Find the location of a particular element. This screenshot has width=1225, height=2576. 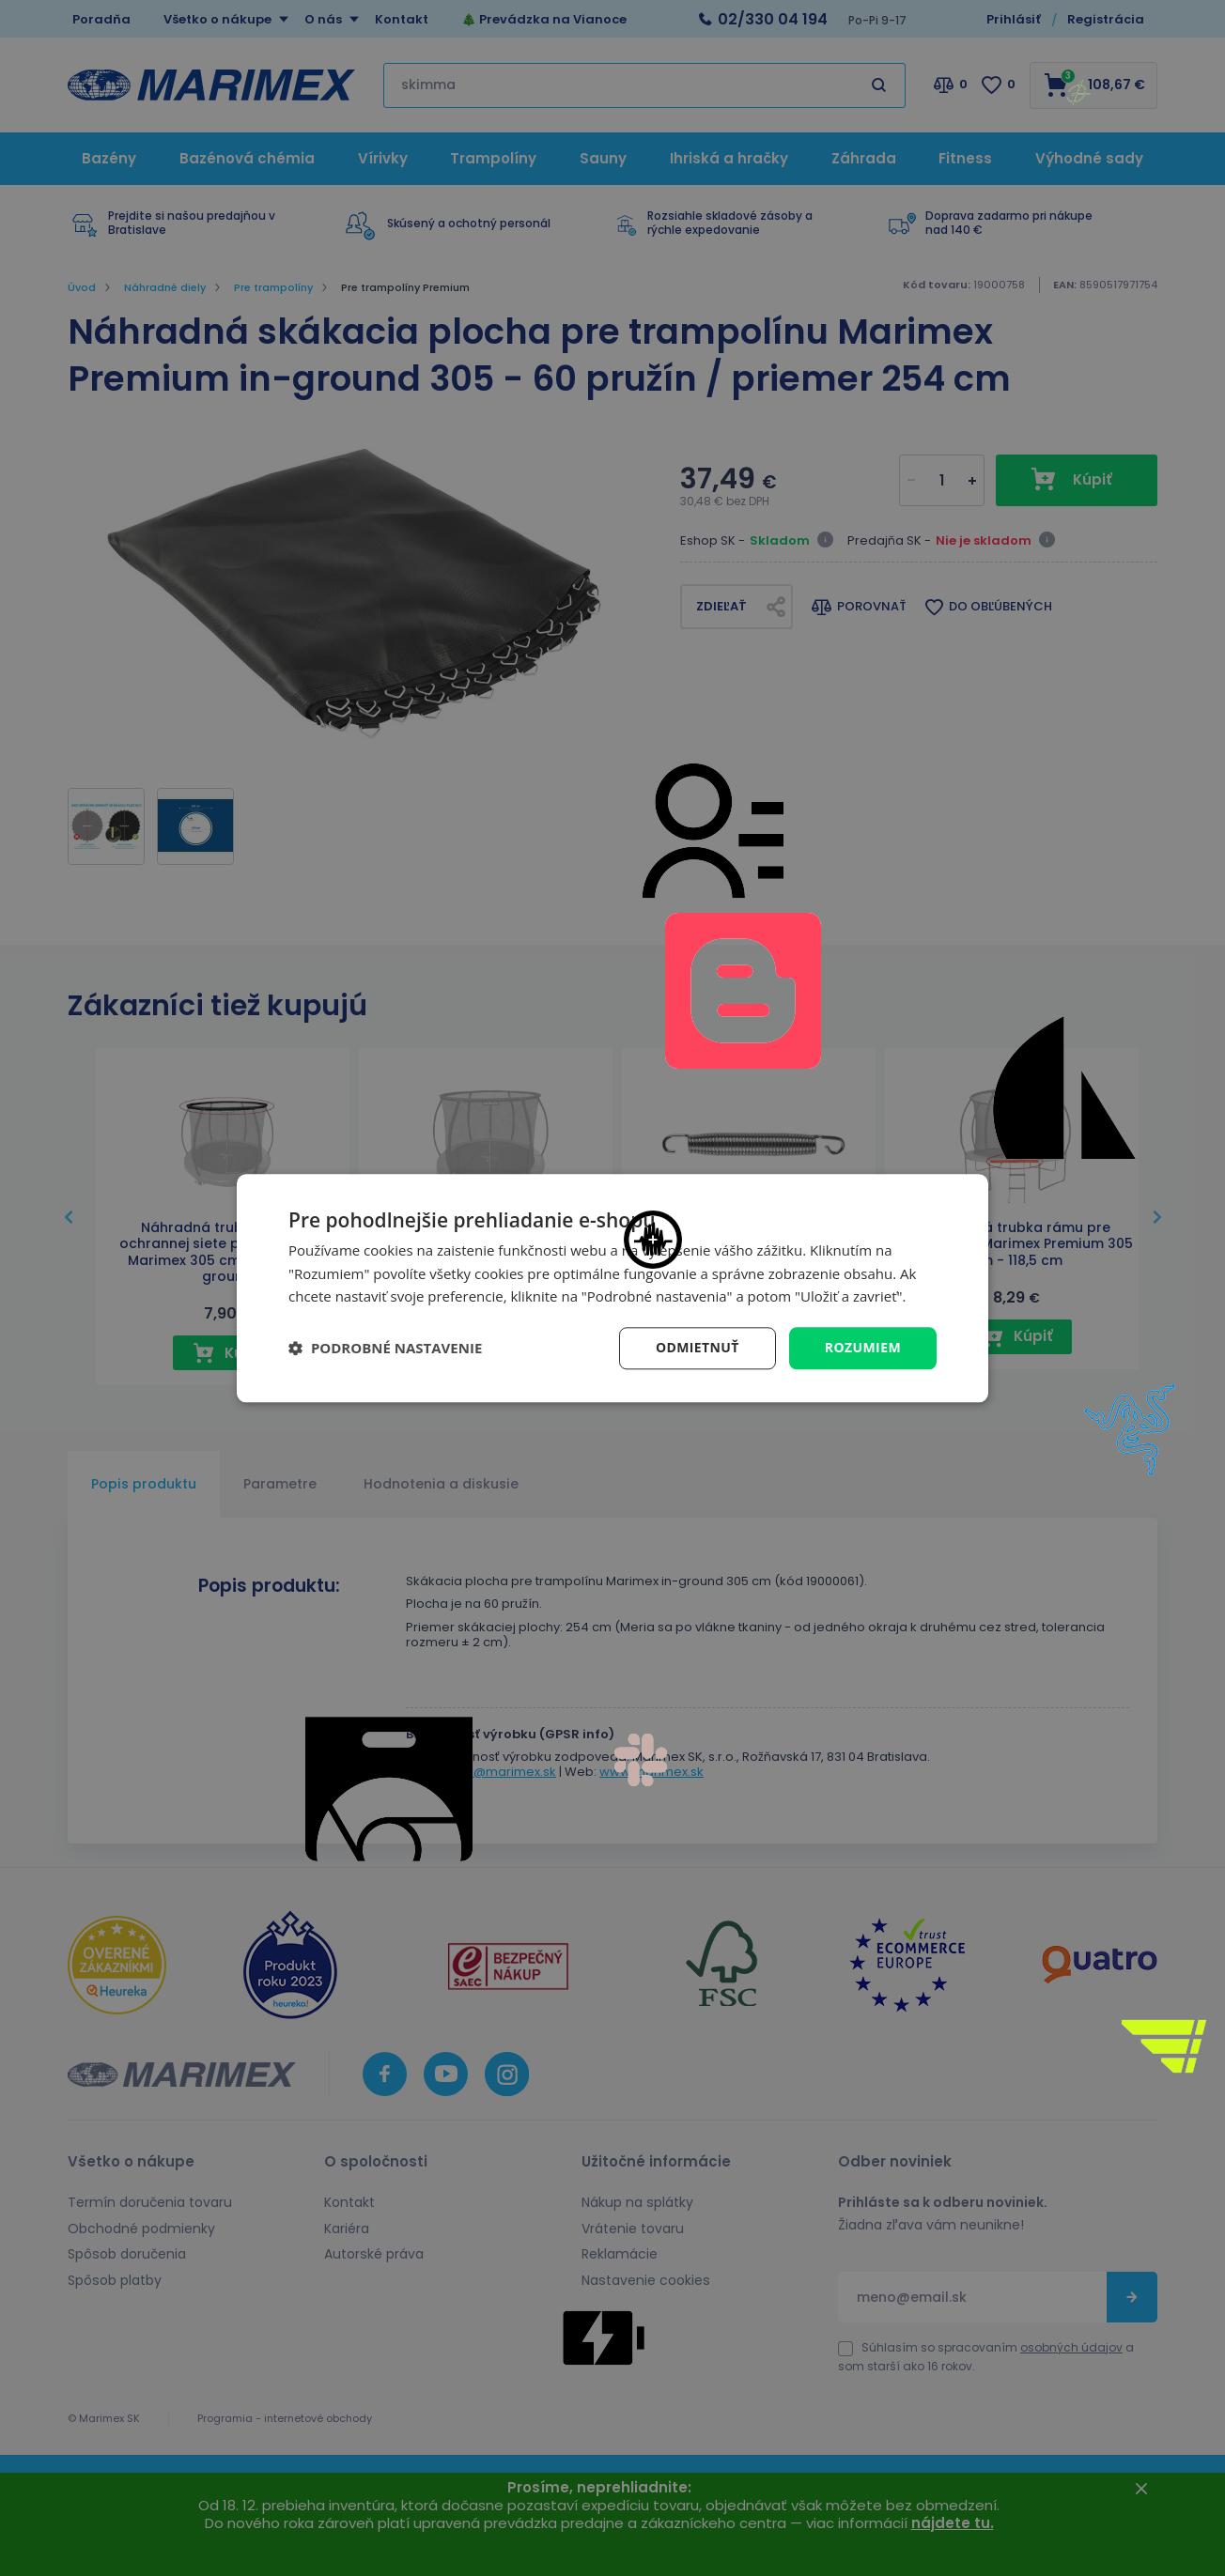

open the Chrome Web Store is located at coordinates (389, 1789).